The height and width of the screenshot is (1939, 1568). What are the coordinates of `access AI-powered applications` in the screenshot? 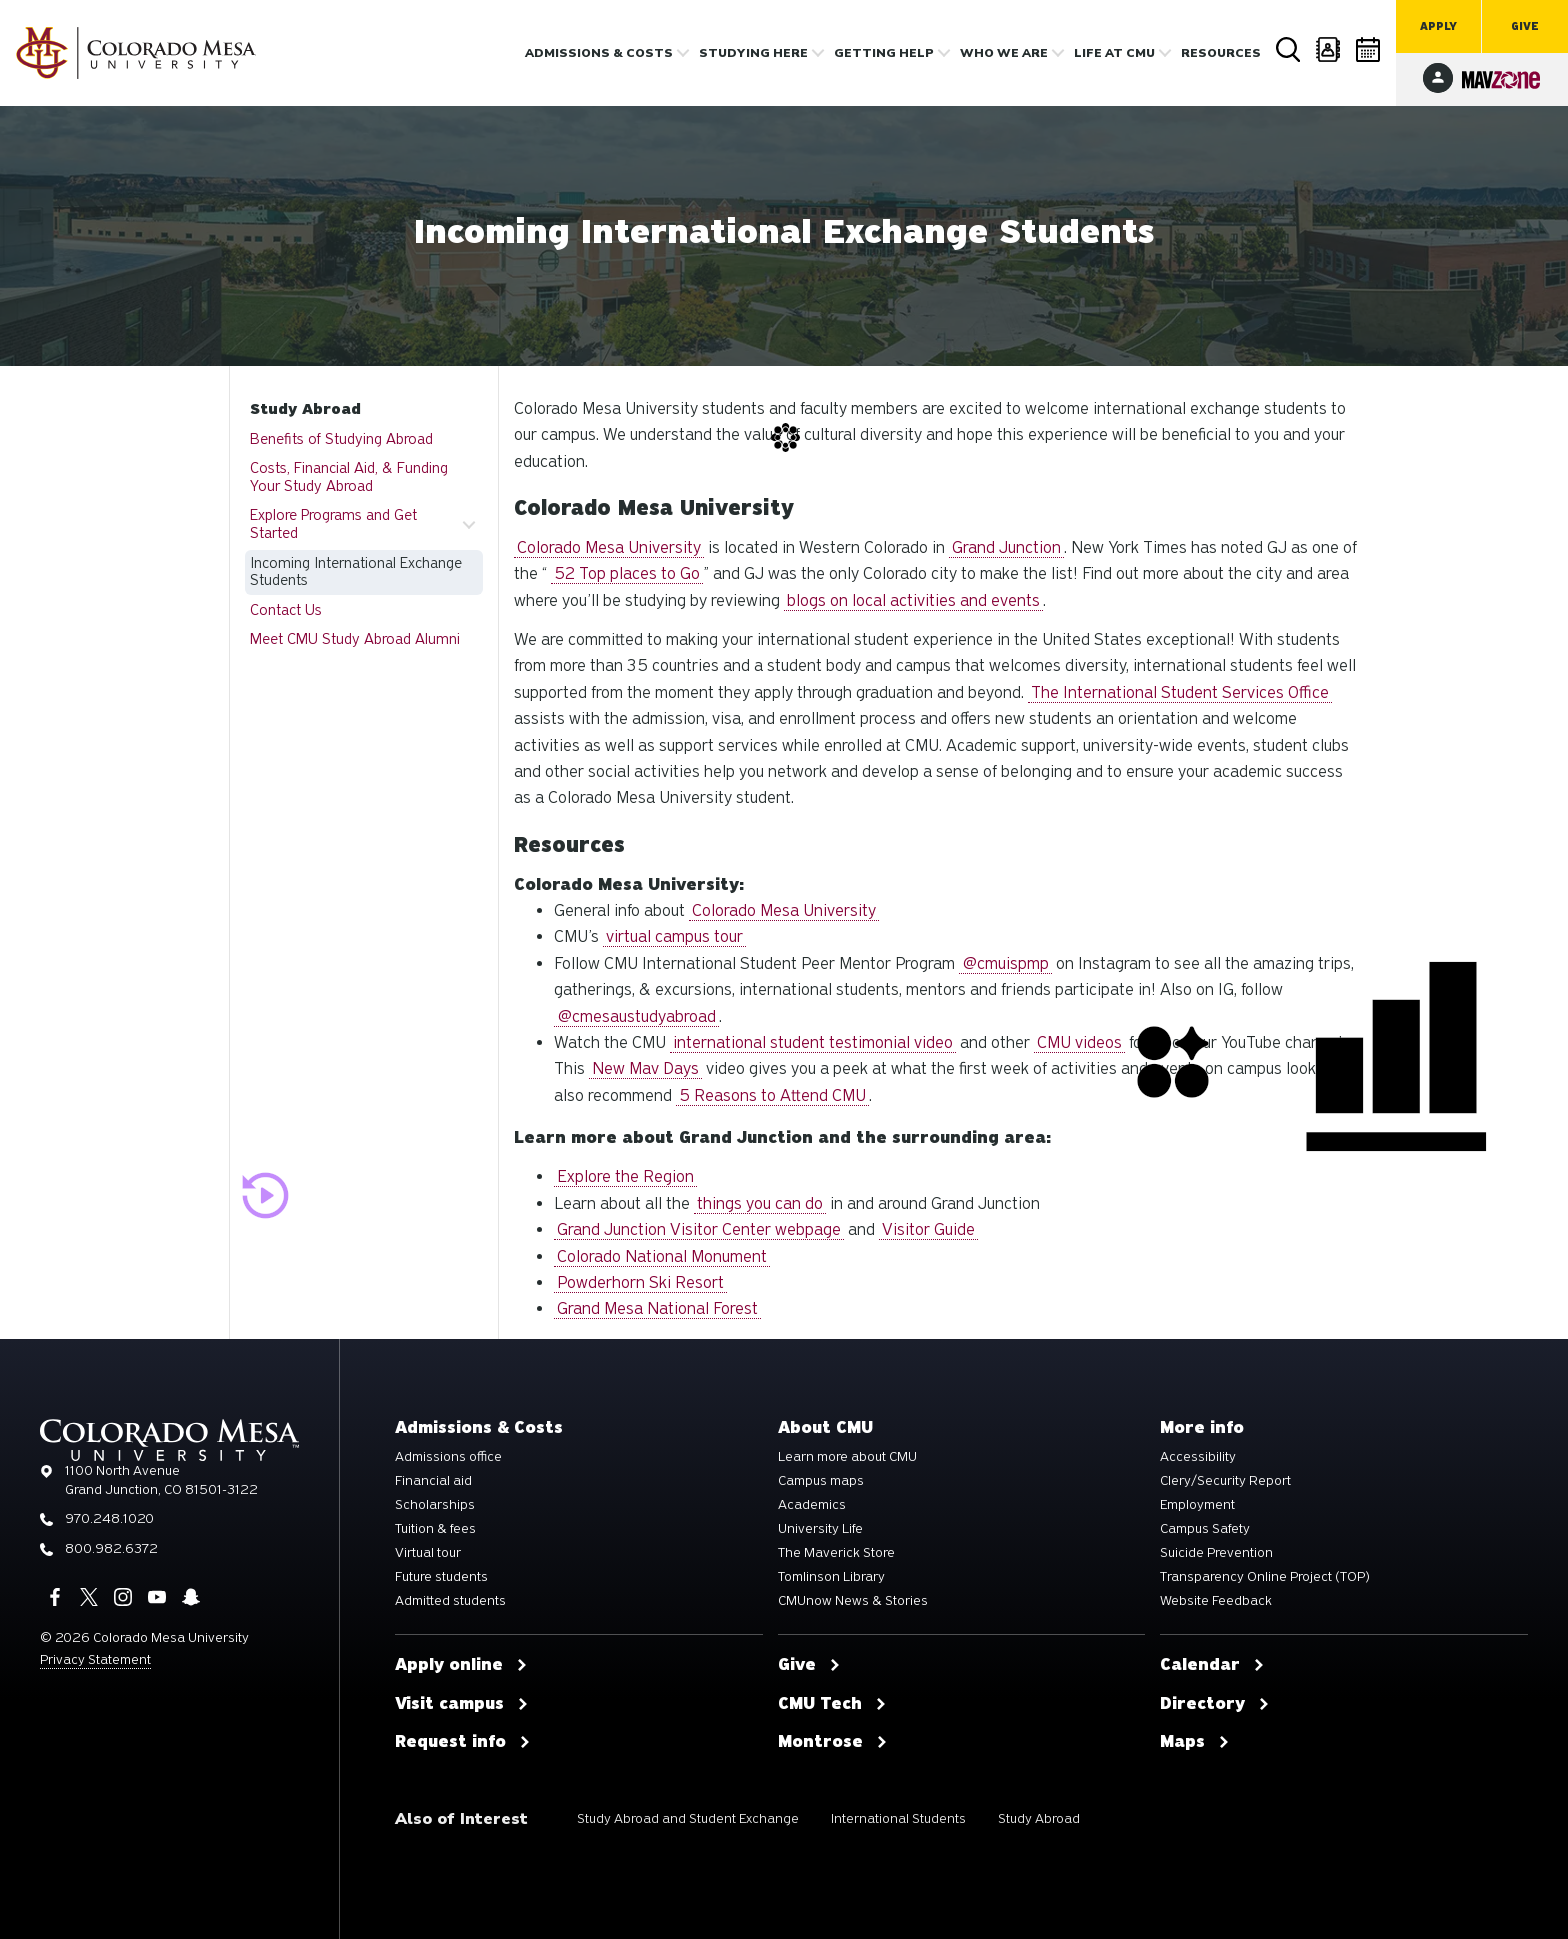 It's located at (1173, 1062).